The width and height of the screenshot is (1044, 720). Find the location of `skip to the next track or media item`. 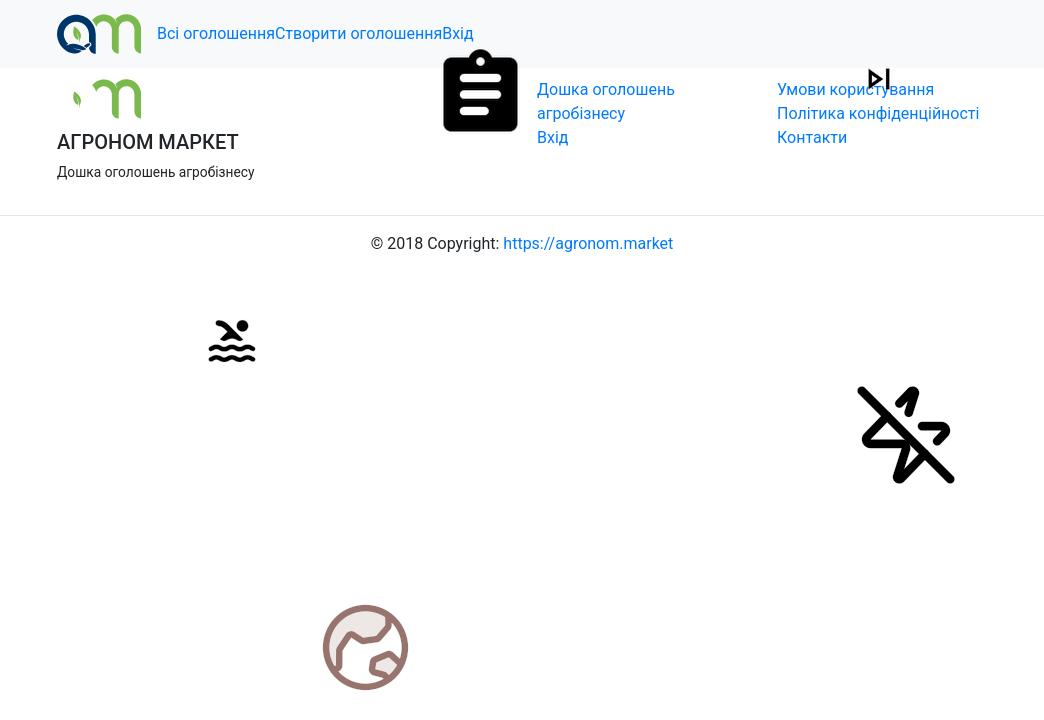

skip to the next track or media item is located at coordinates (879, 79).